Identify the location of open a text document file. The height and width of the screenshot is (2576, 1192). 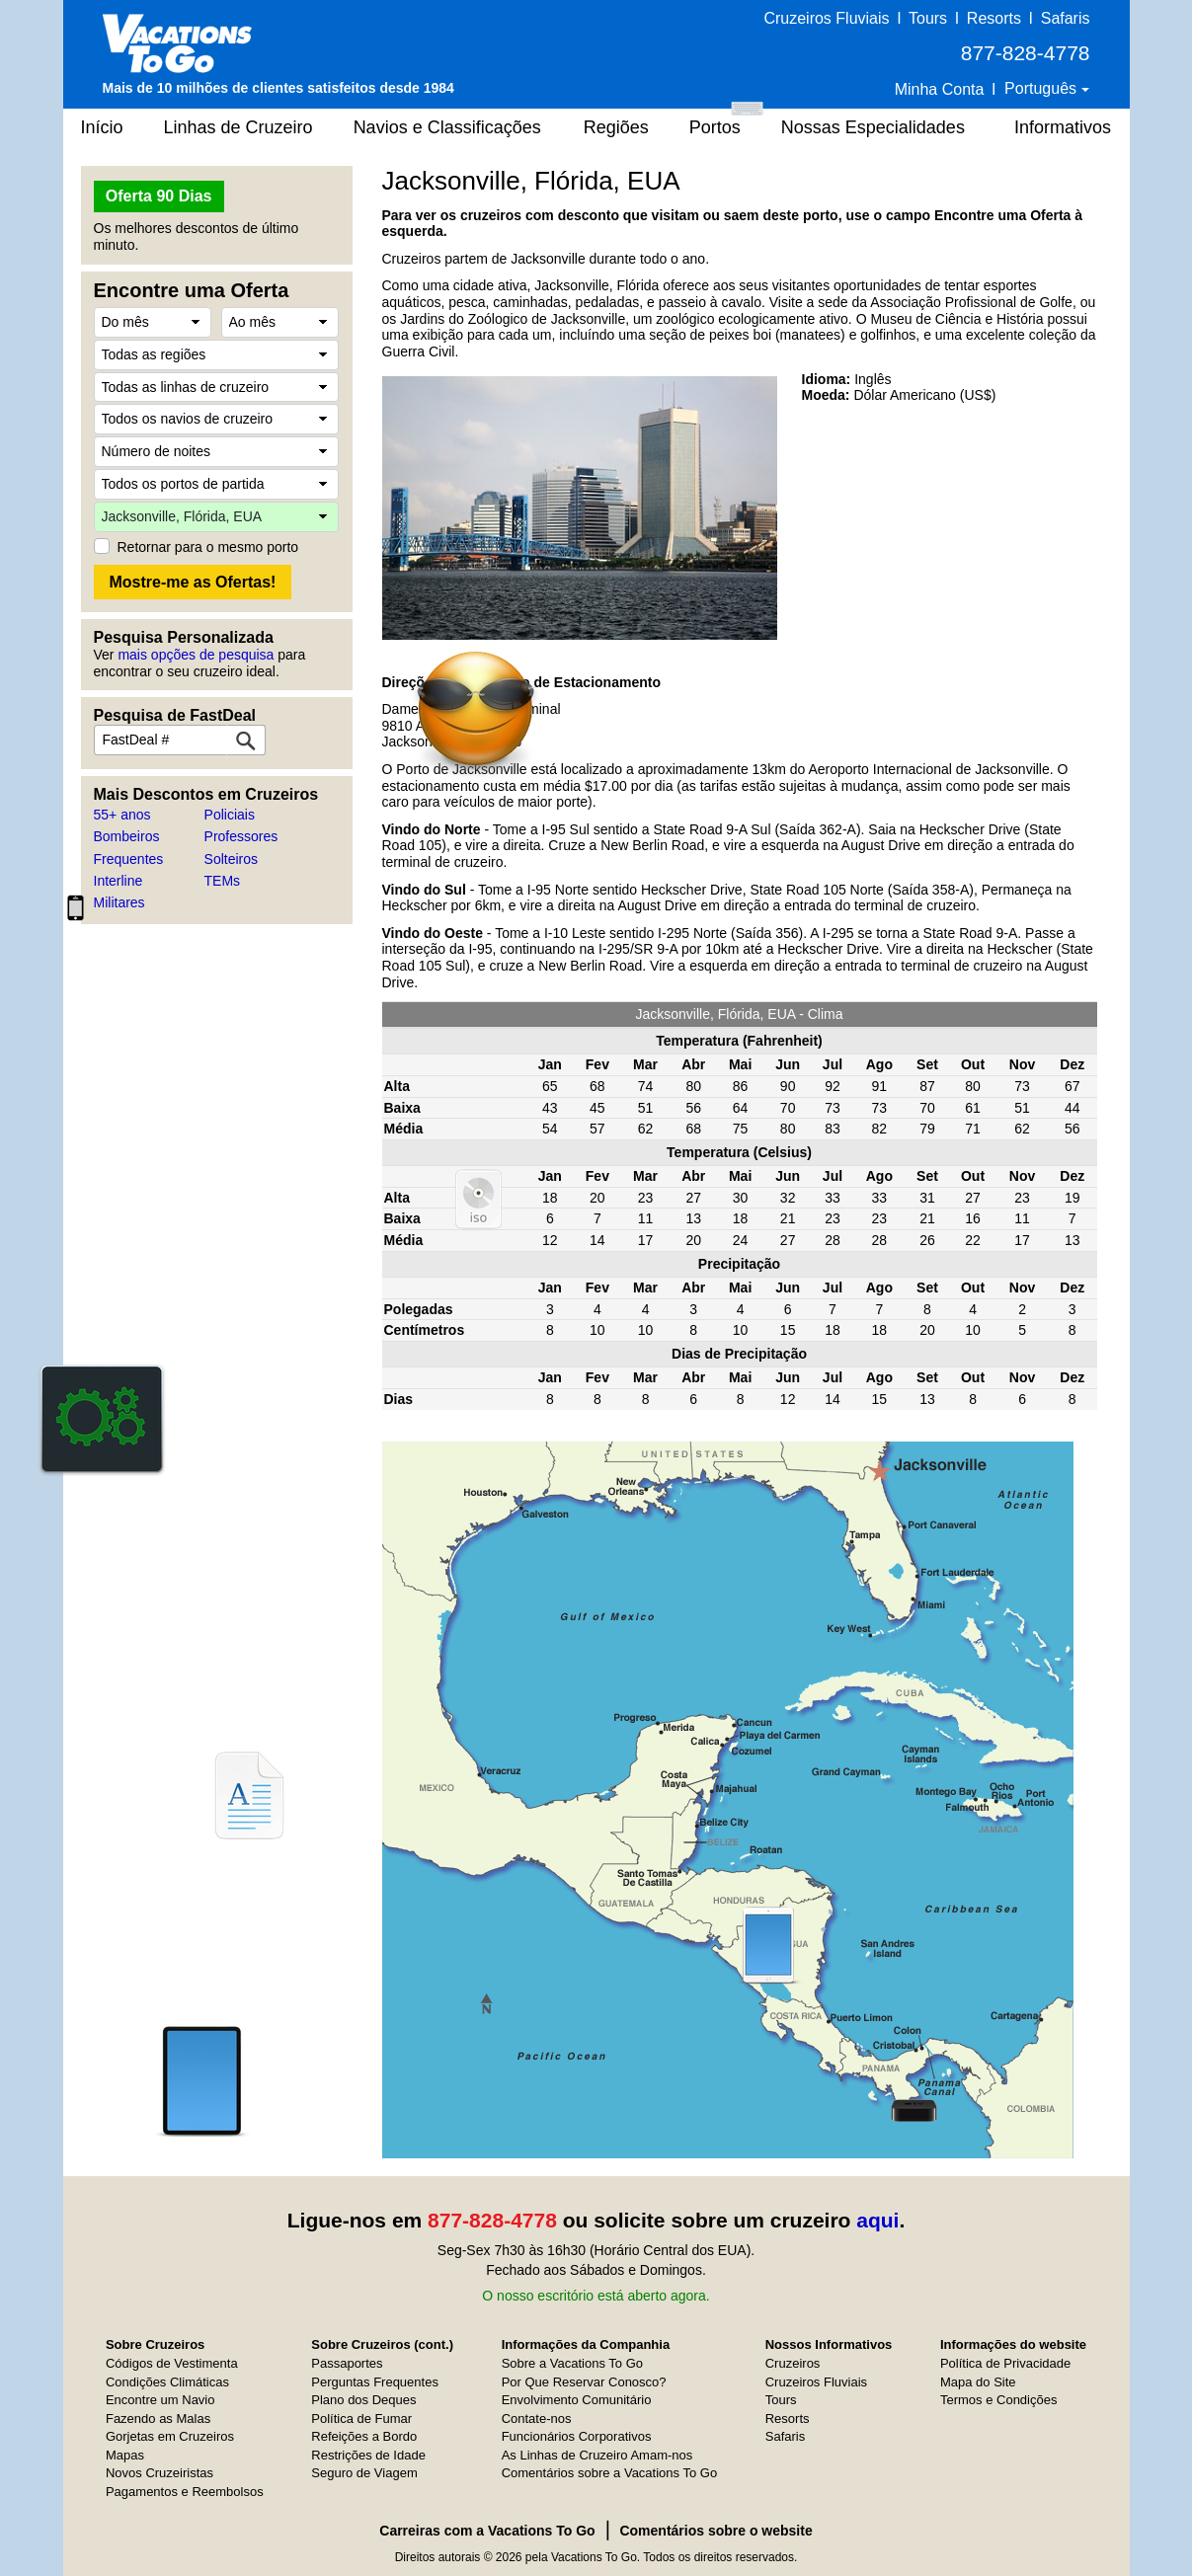
(249, 1795).